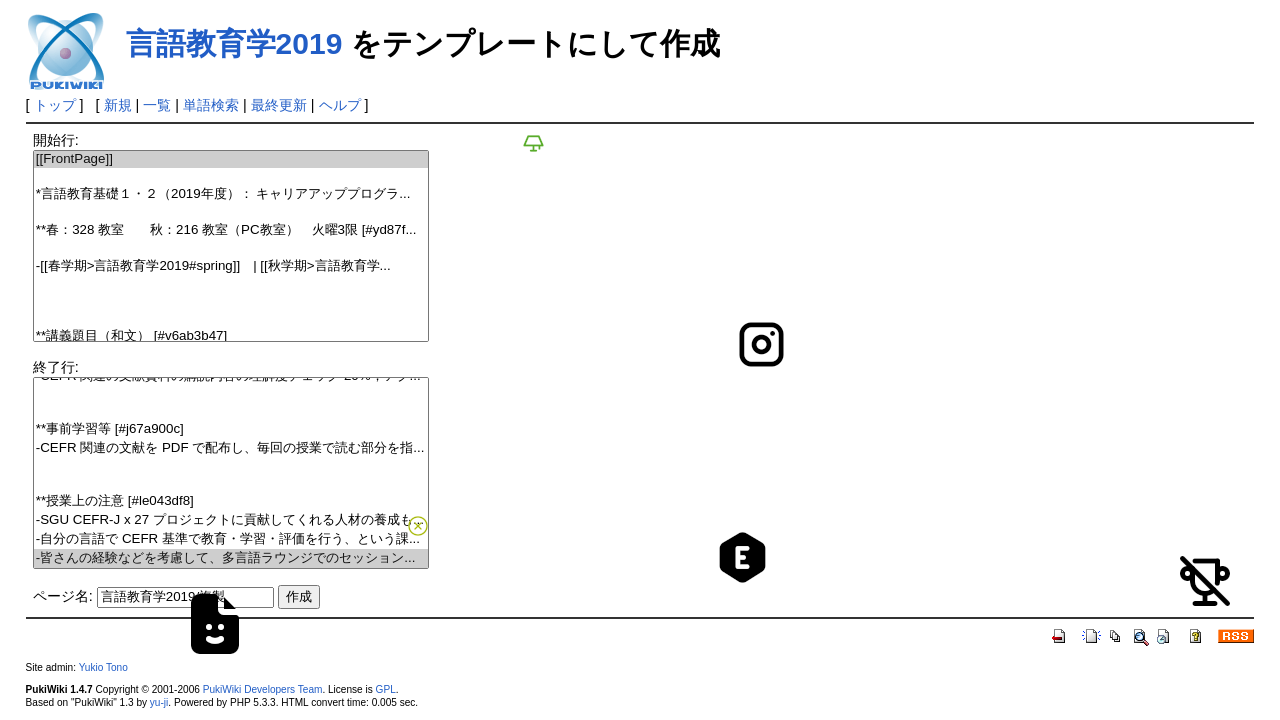  What do you see at coordinates (533, 143) in the screenshot?
I see `toggle desk lamp or lighting on/off` at bounding box center [533, 143].